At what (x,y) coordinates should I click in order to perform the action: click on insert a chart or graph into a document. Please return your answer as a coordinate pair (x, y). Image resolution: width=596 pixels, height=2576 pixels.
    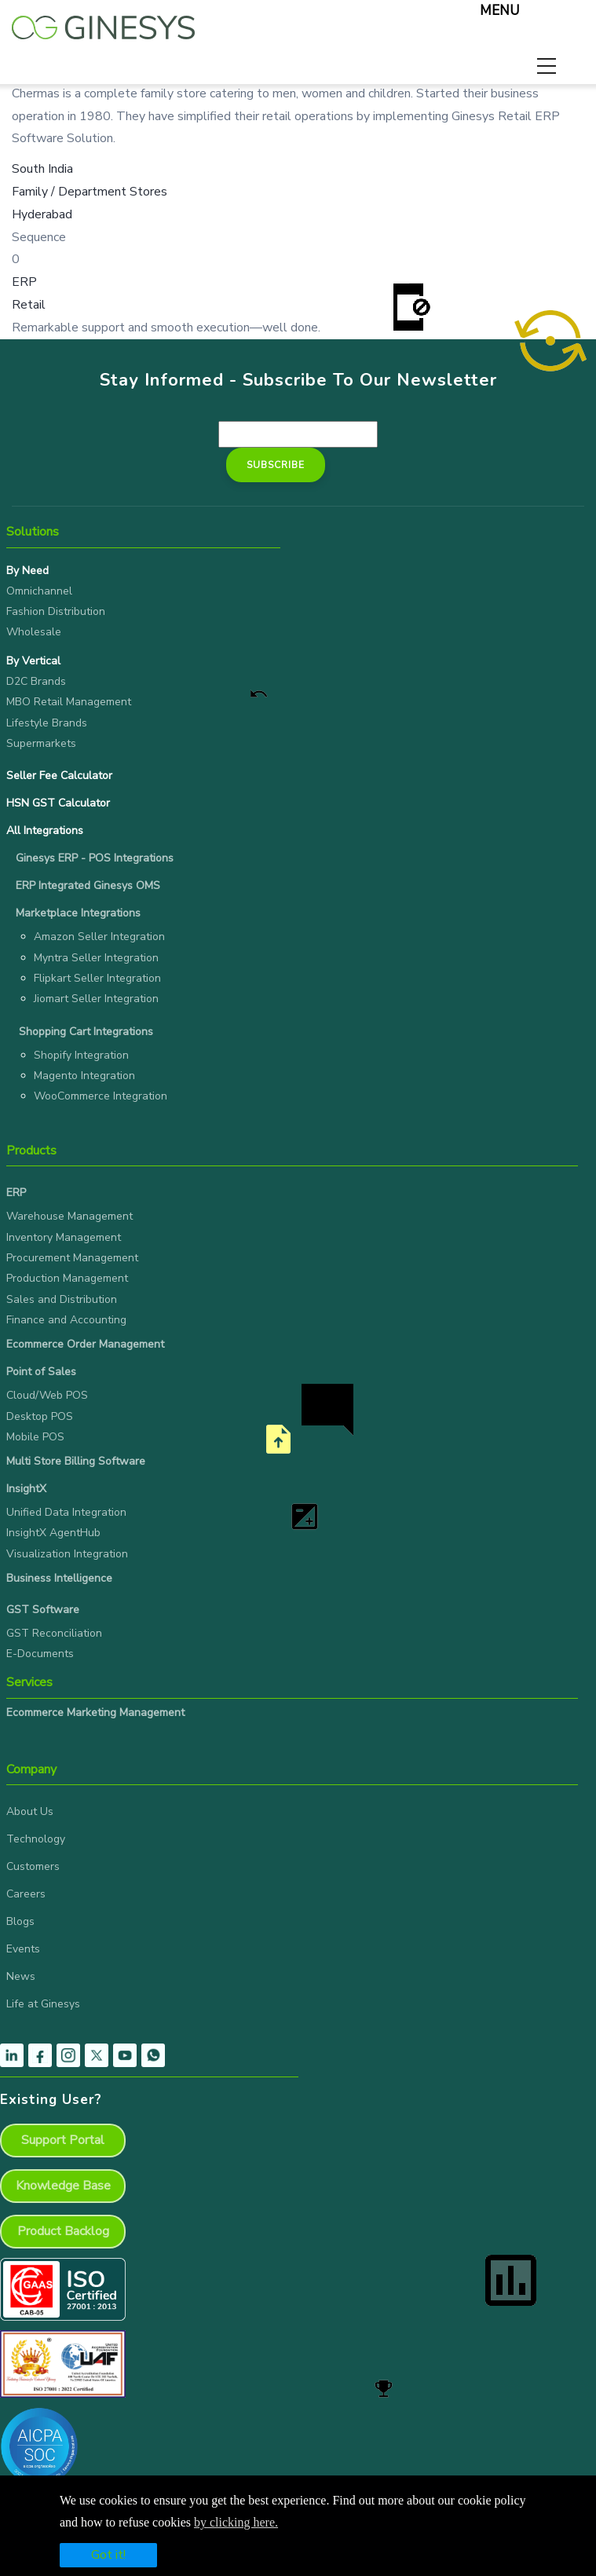
    Looking at the image, I should click on (510, 2280).